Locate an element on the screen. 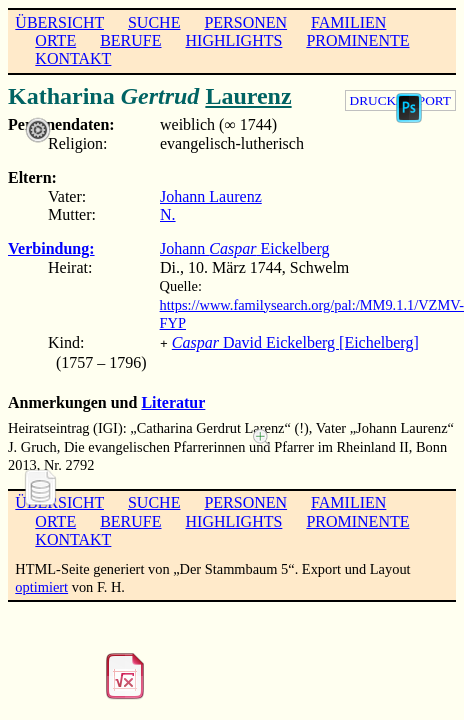 This screenshot has width=464, height=720. open a database file is located at coordinates (40, 487).